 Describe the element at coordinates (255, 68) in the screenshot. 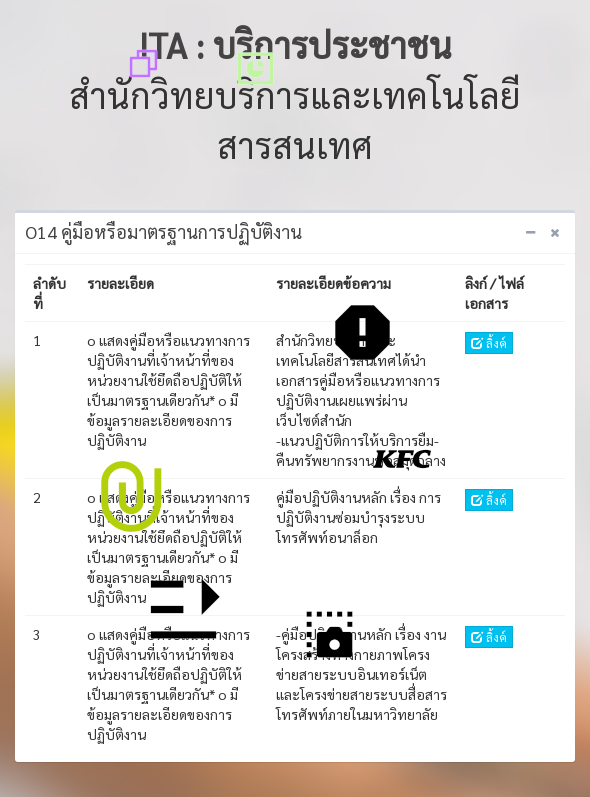

I see `view business analytics dashboard` at that location.